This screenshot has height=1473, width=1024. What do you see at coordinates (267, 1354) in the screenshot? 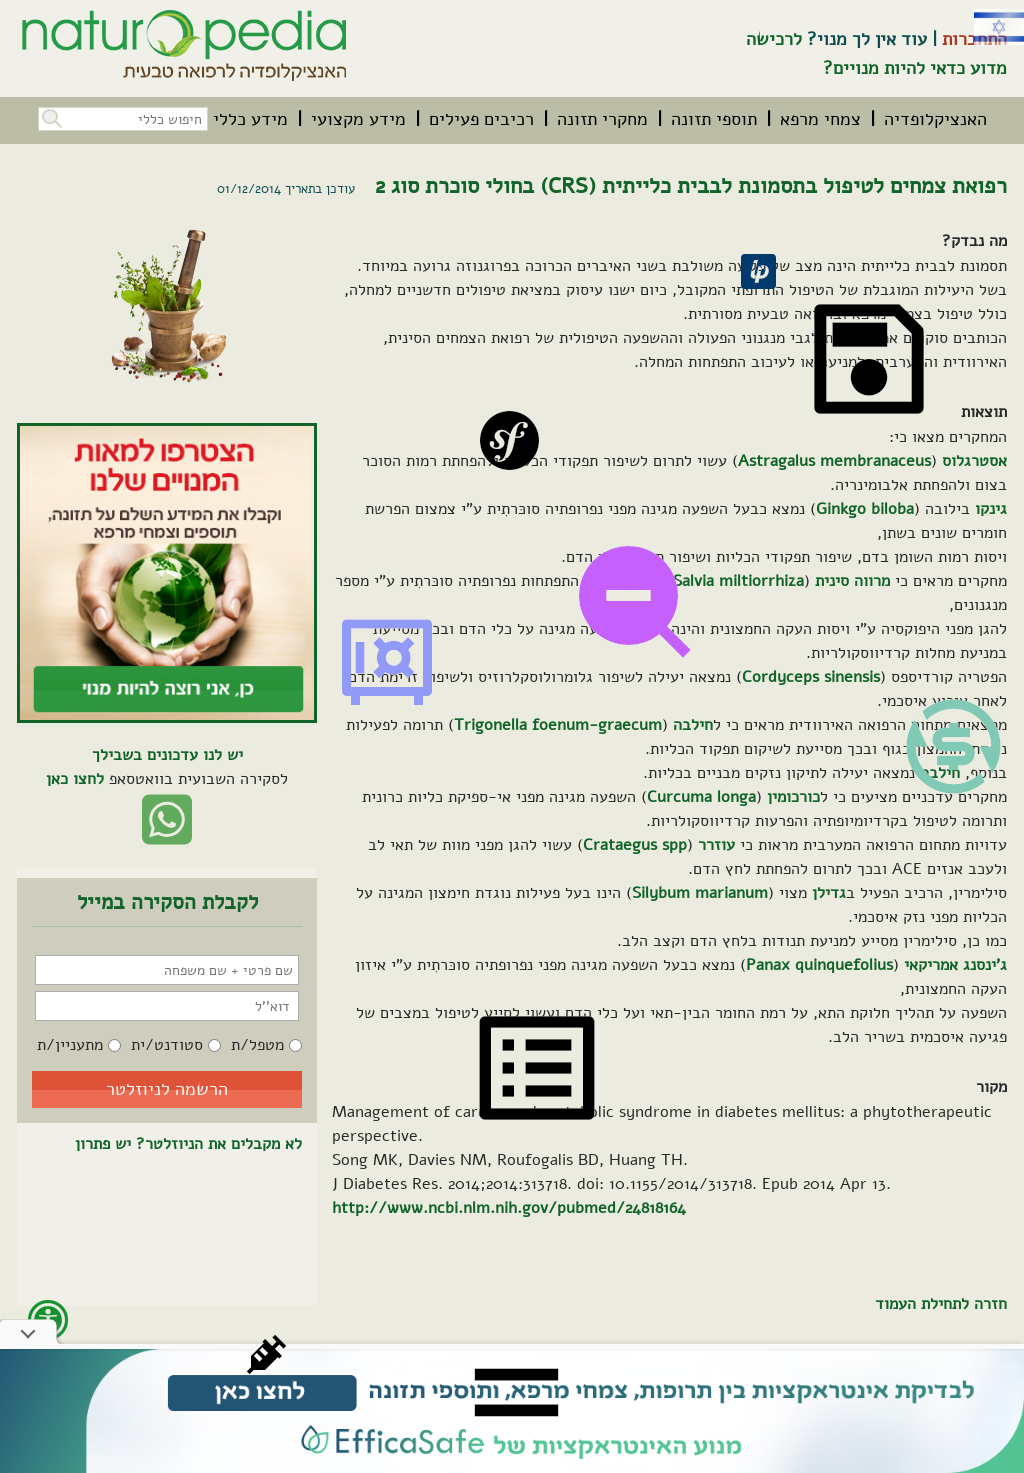
I see `access medical or vaccination records` at bounding box center [267, 1354].